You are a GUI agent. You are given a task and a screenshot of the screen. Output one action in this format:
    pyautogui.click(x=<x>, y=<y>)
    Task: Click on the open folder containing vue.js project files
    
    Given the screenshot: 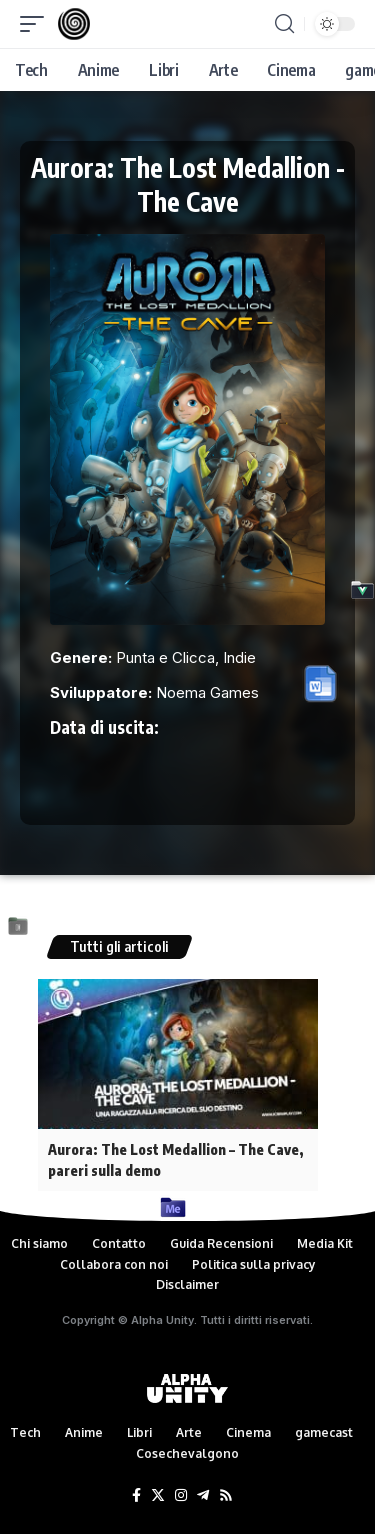 What is the action you would take?
    pyautogui.click(x=362, y=590)
    